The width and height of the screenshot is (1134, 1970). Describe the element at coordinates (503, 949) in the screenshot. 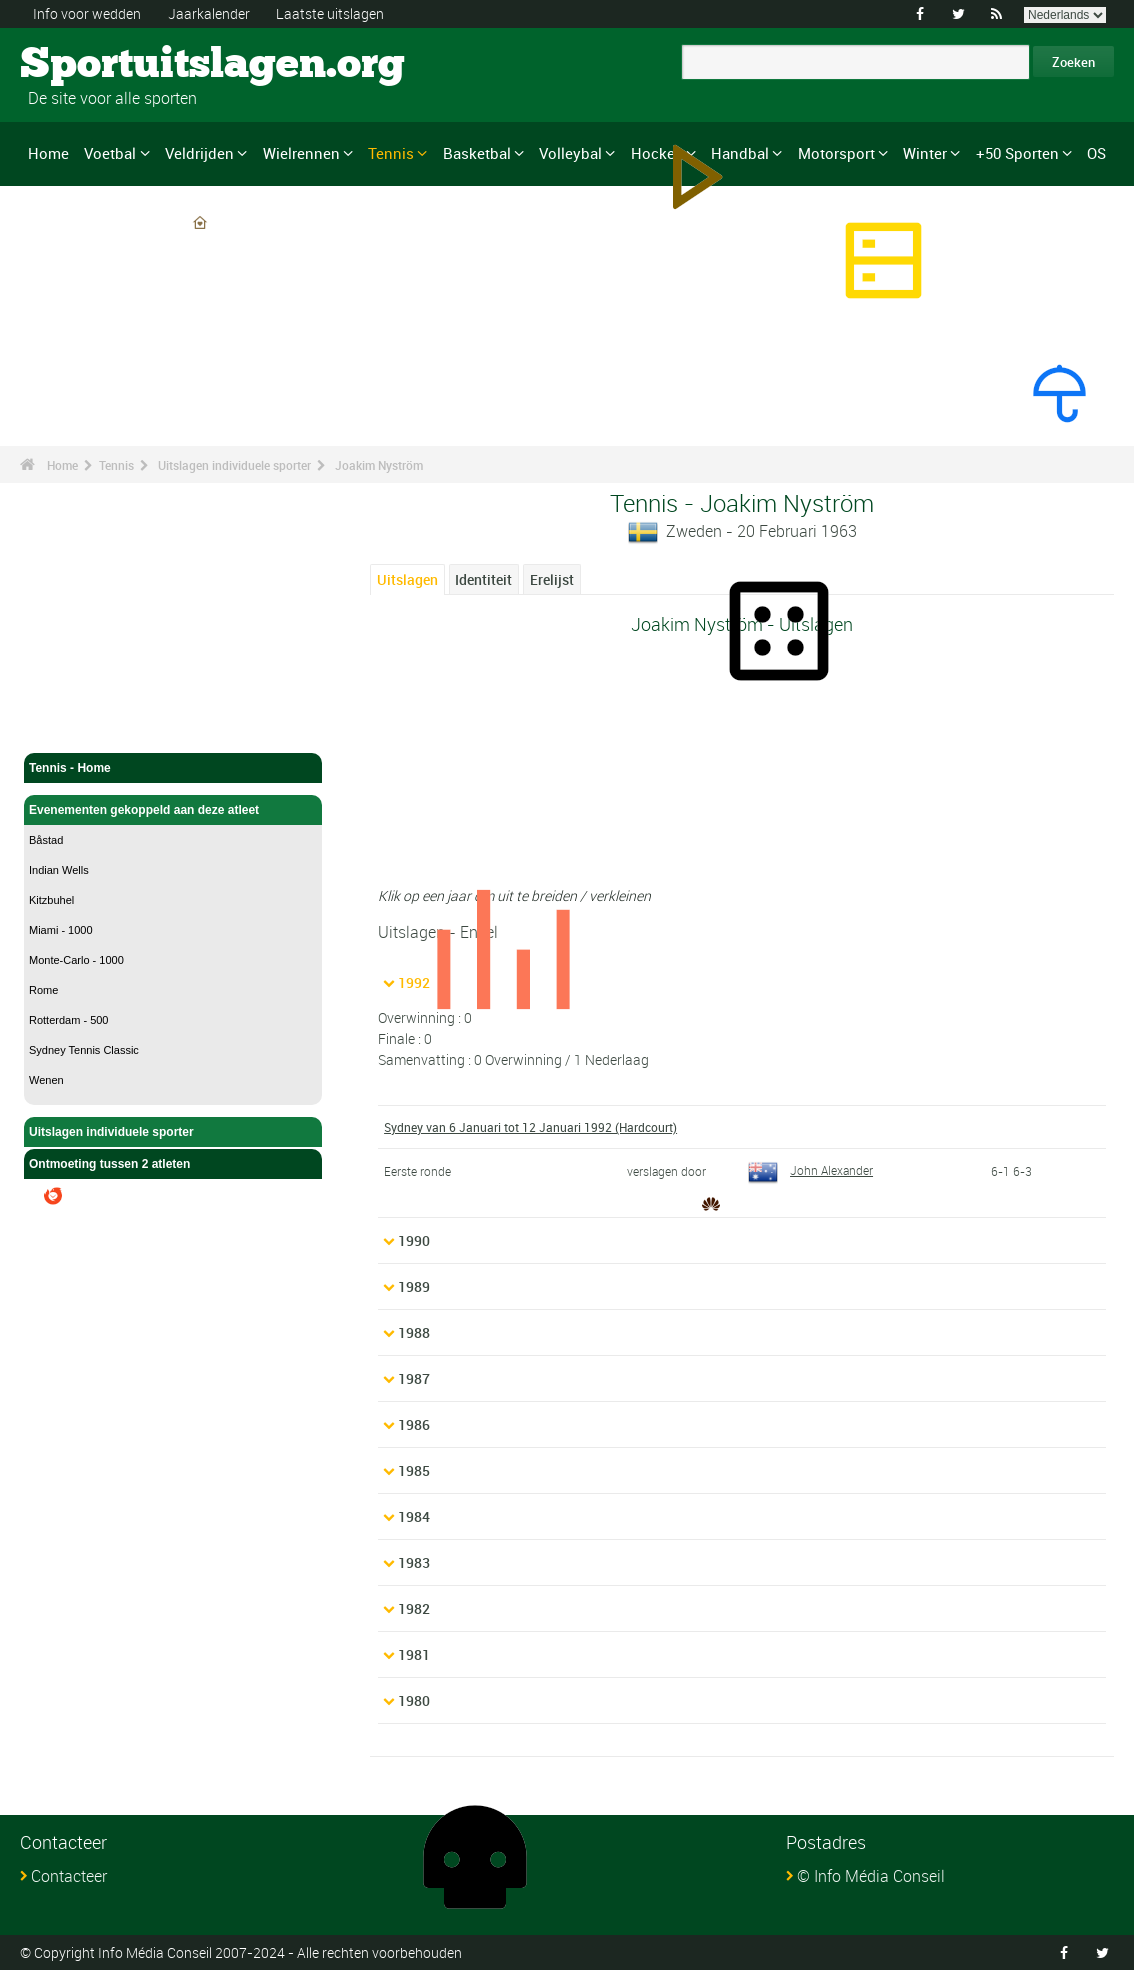

I see `open rhythm music streaming app` at that location.